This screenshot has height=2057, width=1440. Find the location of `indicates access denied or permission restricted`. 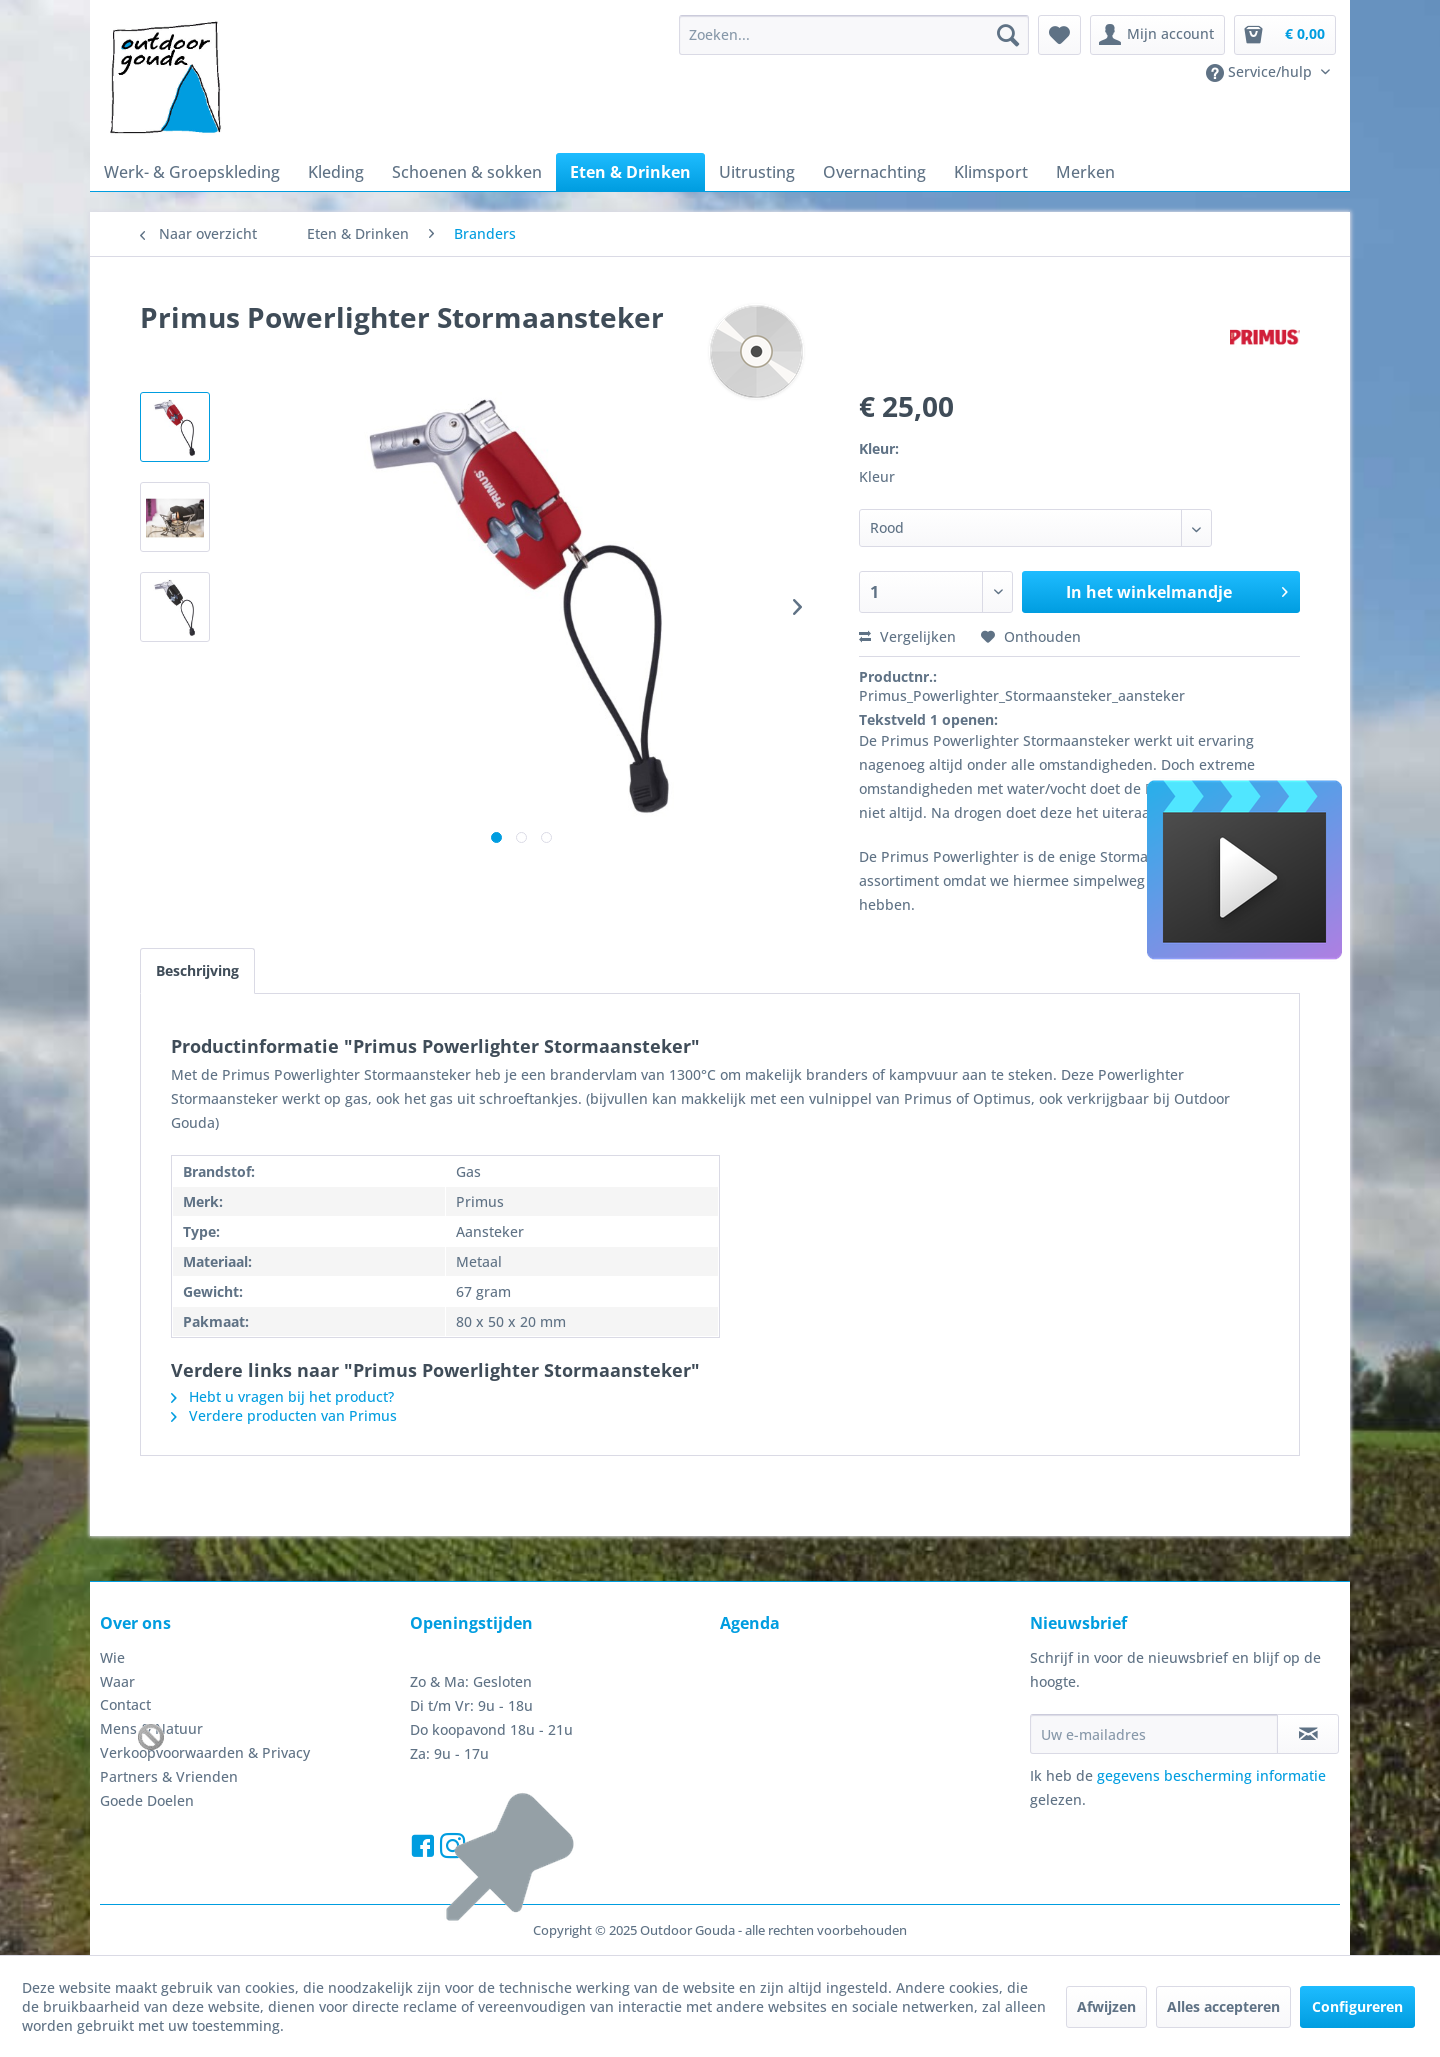

indicates access denied or permission restricted is located at coordinates (151, 1737).